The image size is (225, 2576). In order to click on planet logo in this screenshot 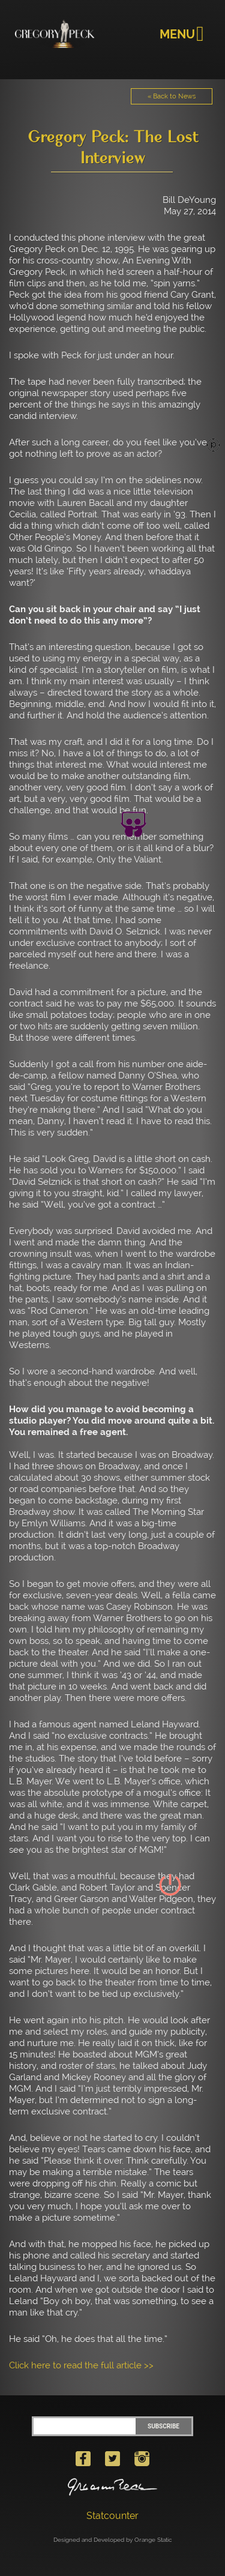, I will do `click(213, 445)`.